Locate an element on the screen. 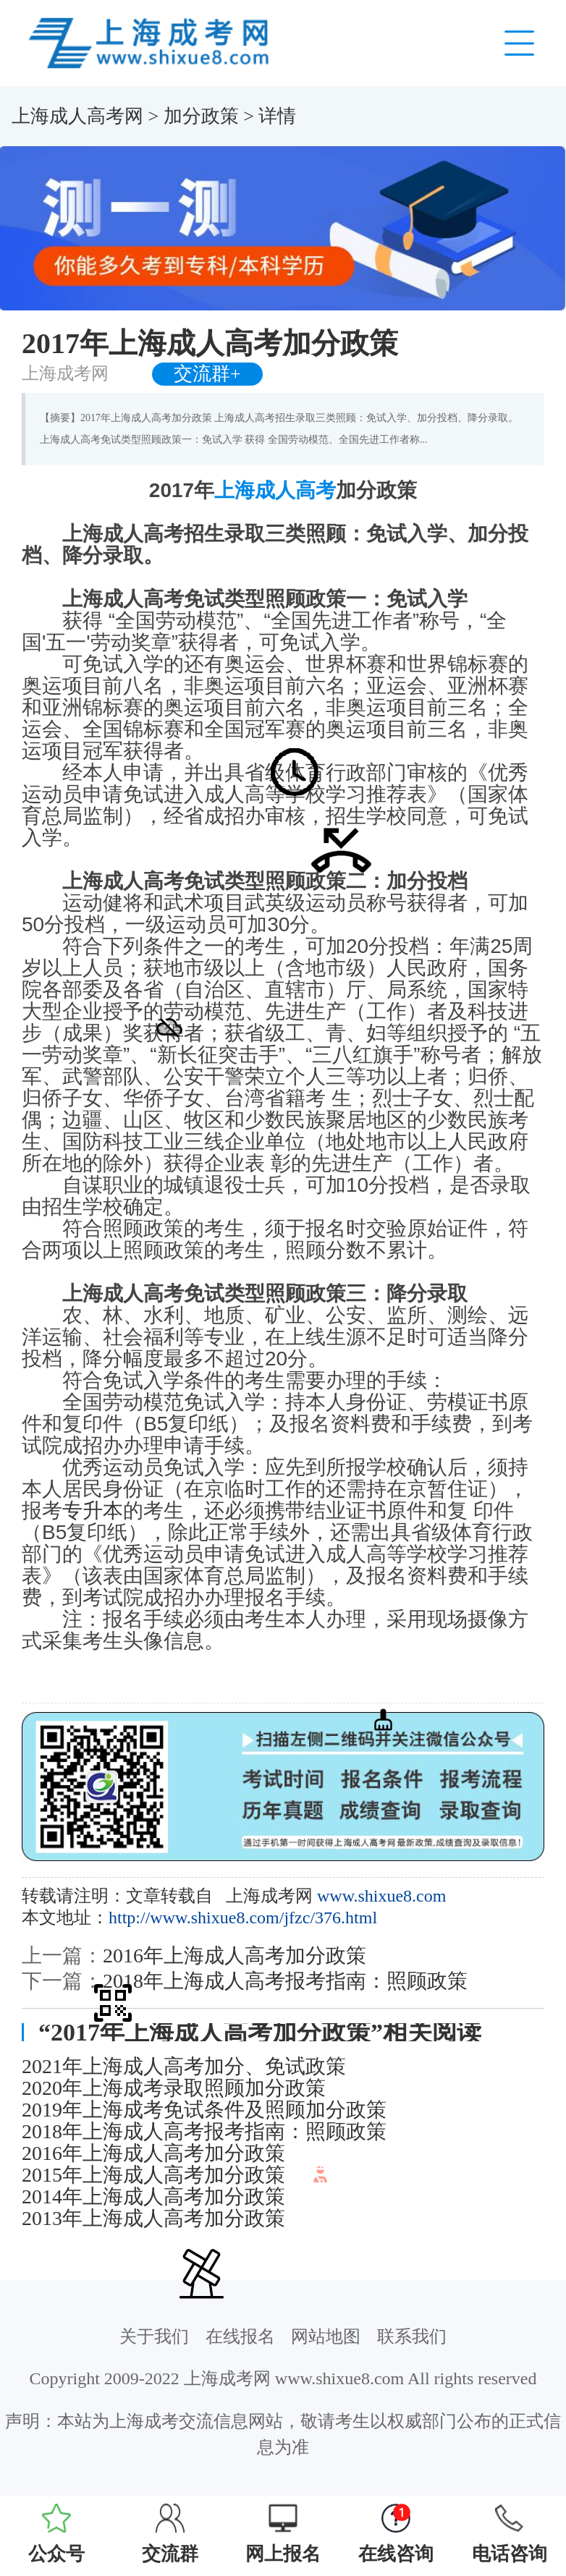 The image size is (566, 2576). view time or clock settings is located at coordinates (295, 772).